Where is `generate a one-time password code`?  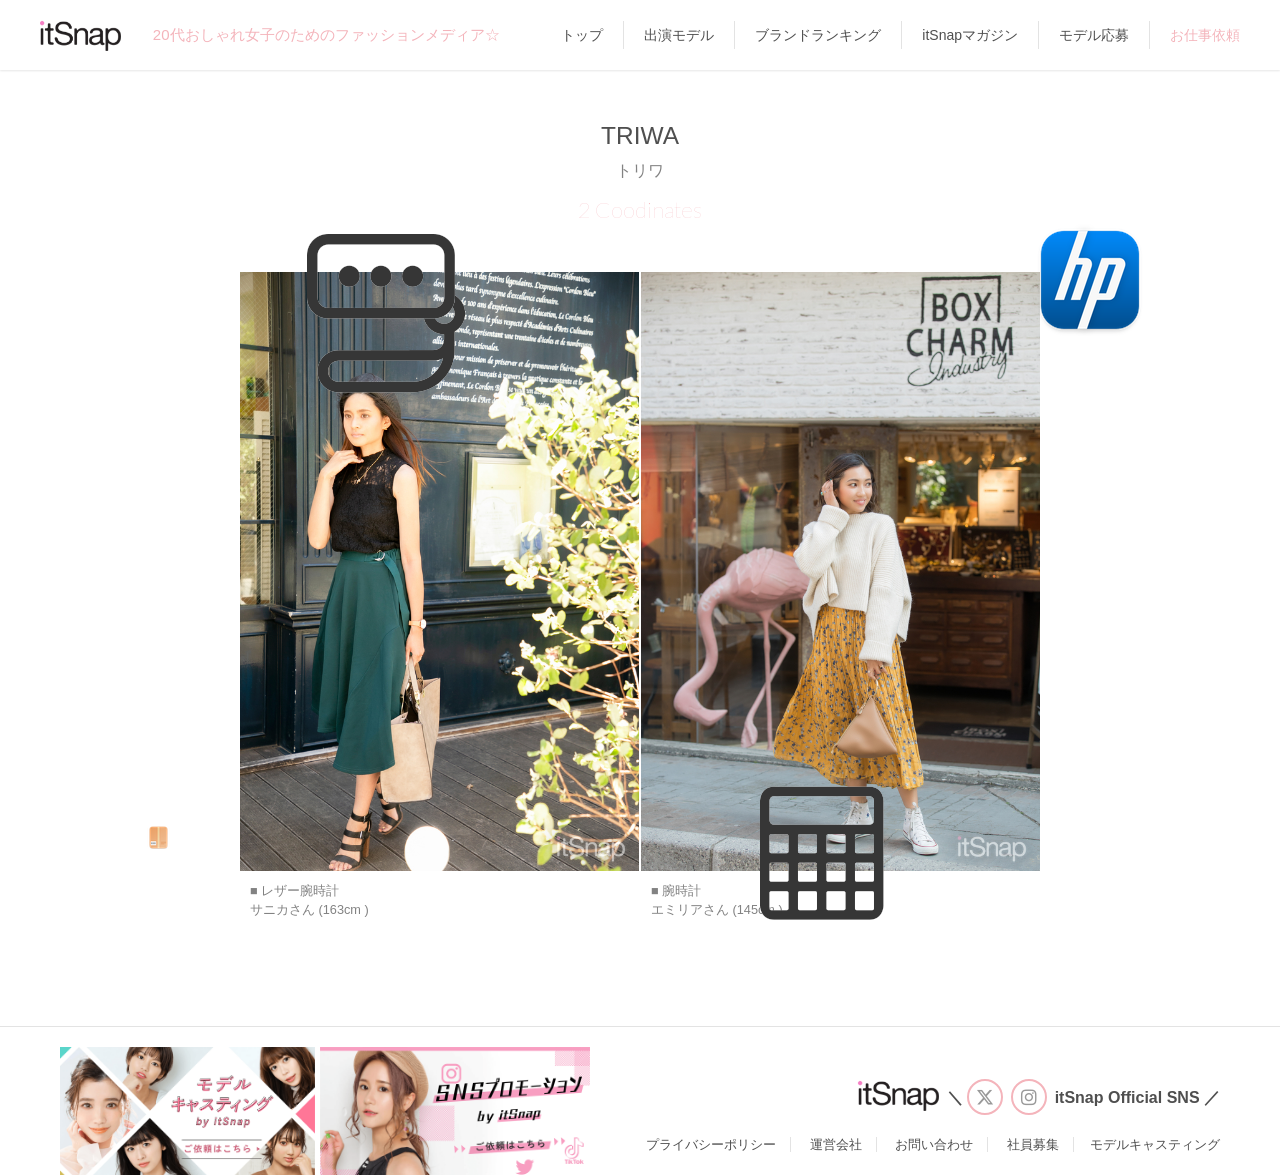 generate a one-time password code is located at coordinates (391, 318).